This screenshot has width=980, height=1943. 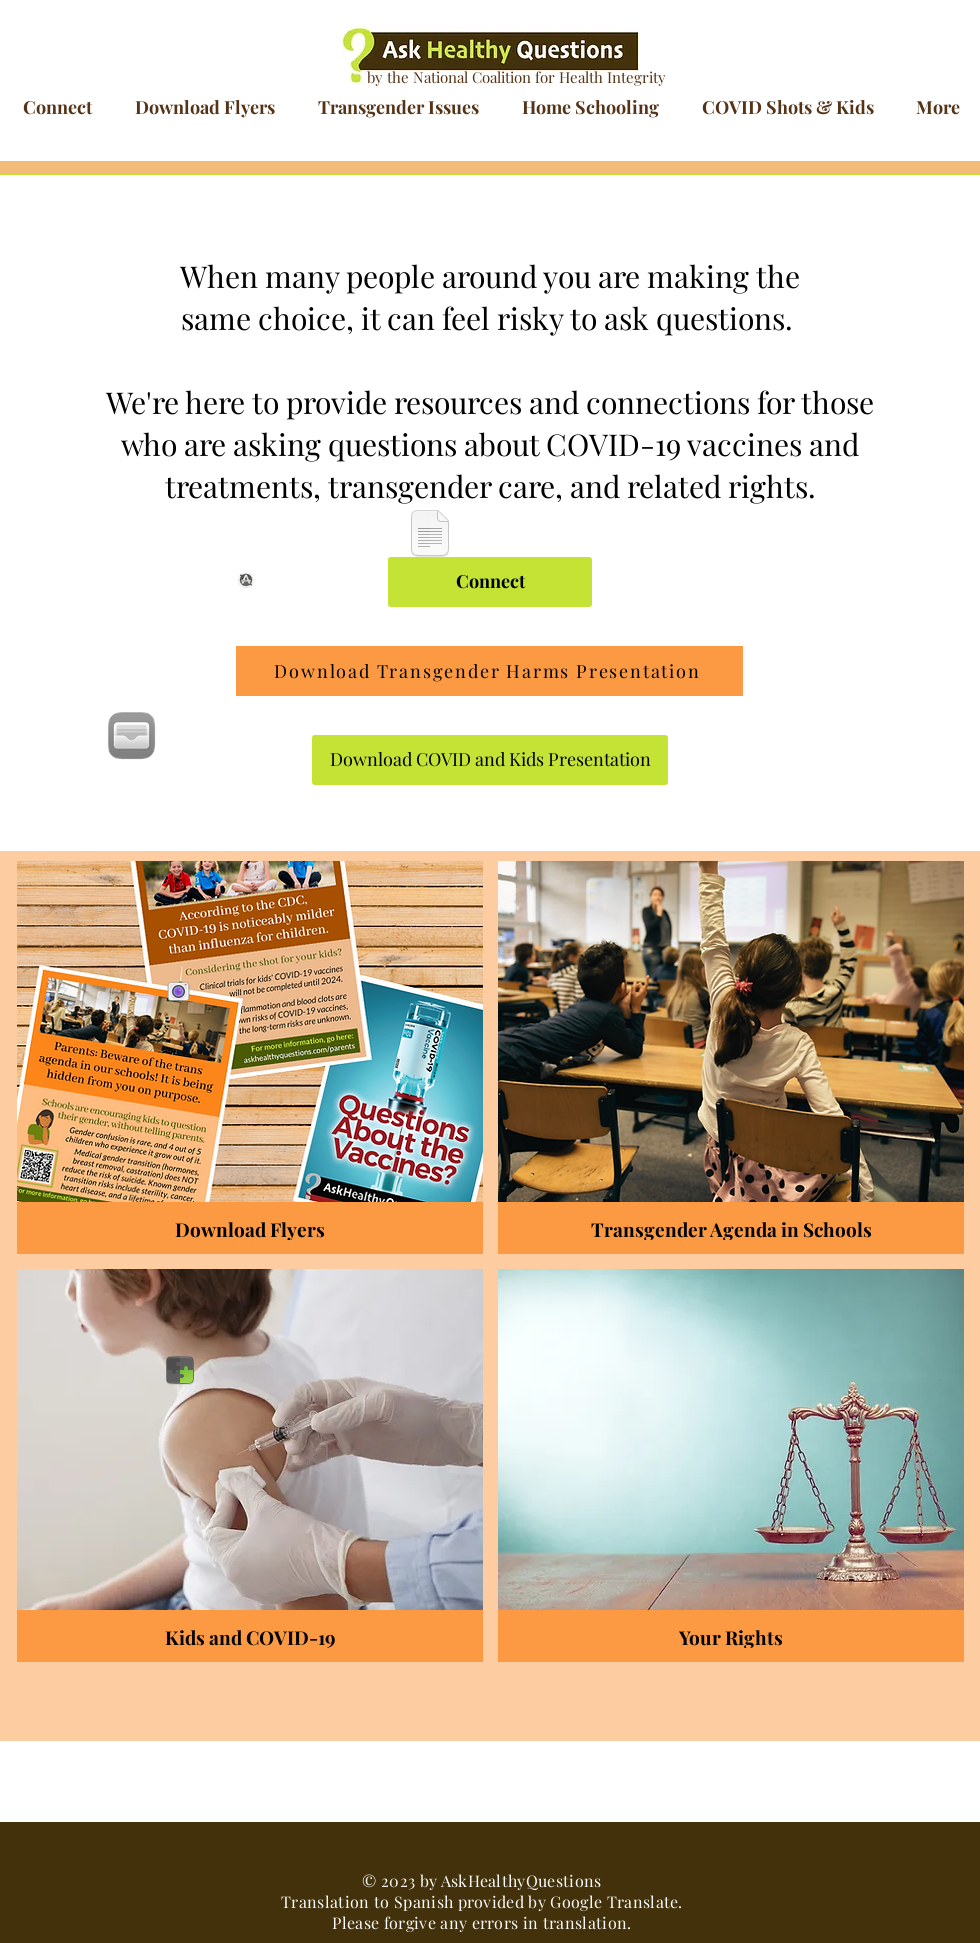 What do you see at coordinates (178, 991) in the screenshot?
I see `open the camera app` at bounding box center [178, 991].